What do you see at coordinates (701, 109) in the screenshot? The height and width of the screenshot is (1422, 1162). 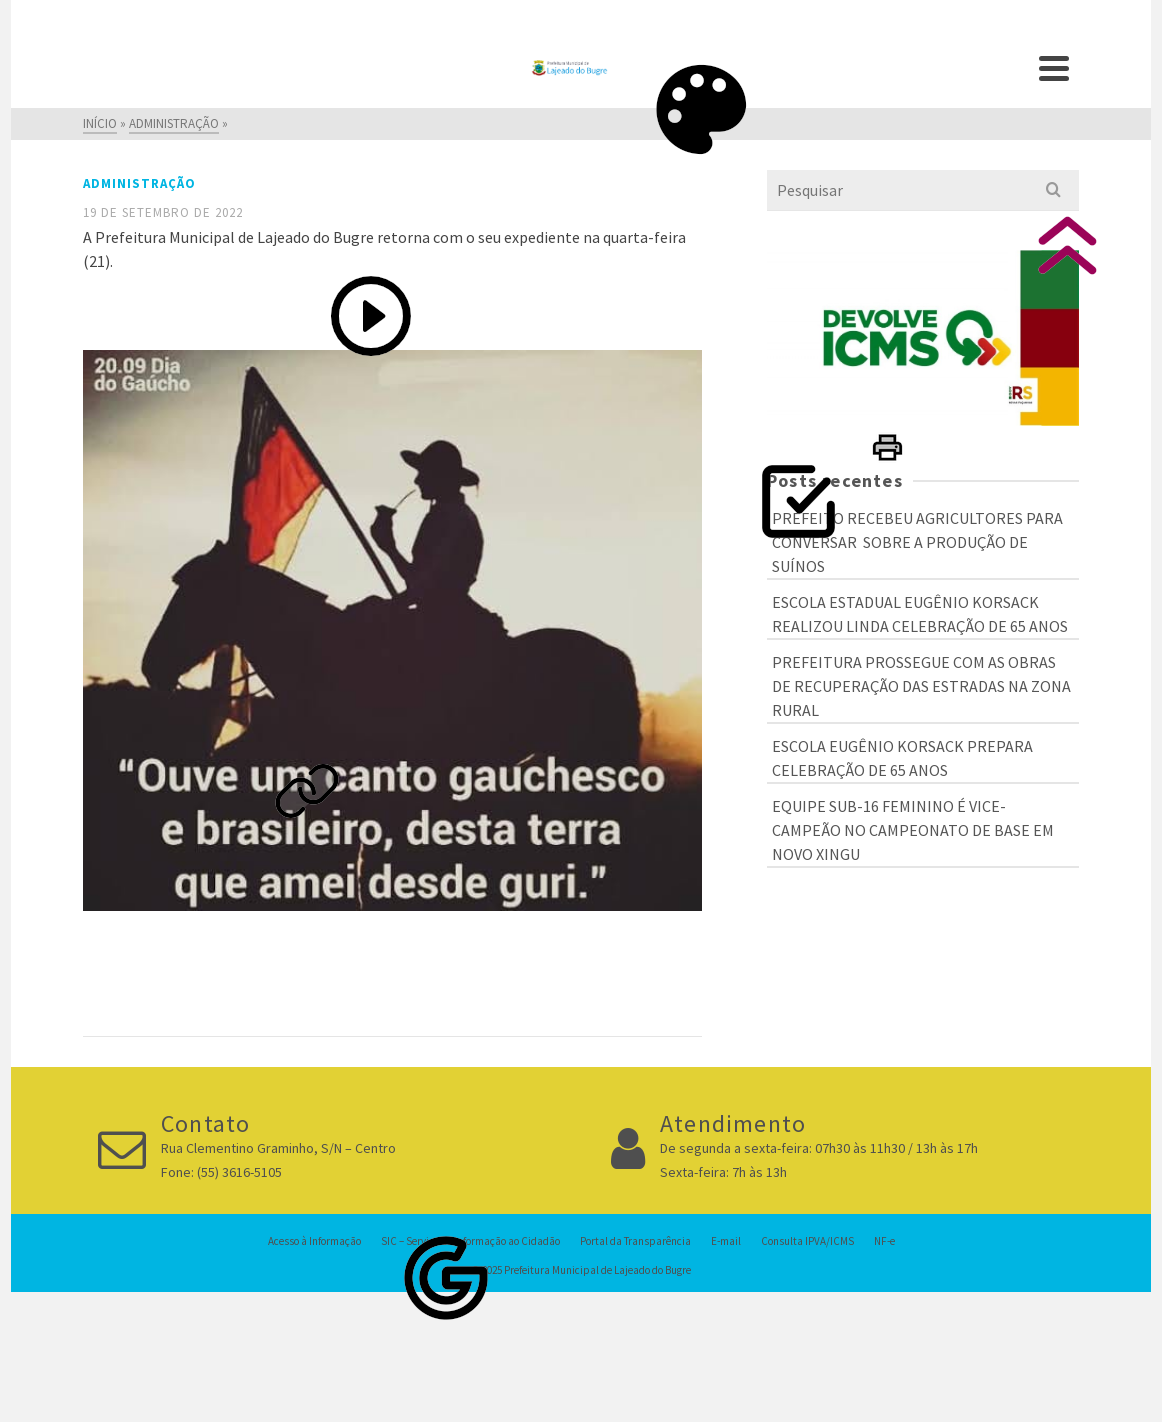 I see `open color picker or theme settings` at bounding box center [701, 109].